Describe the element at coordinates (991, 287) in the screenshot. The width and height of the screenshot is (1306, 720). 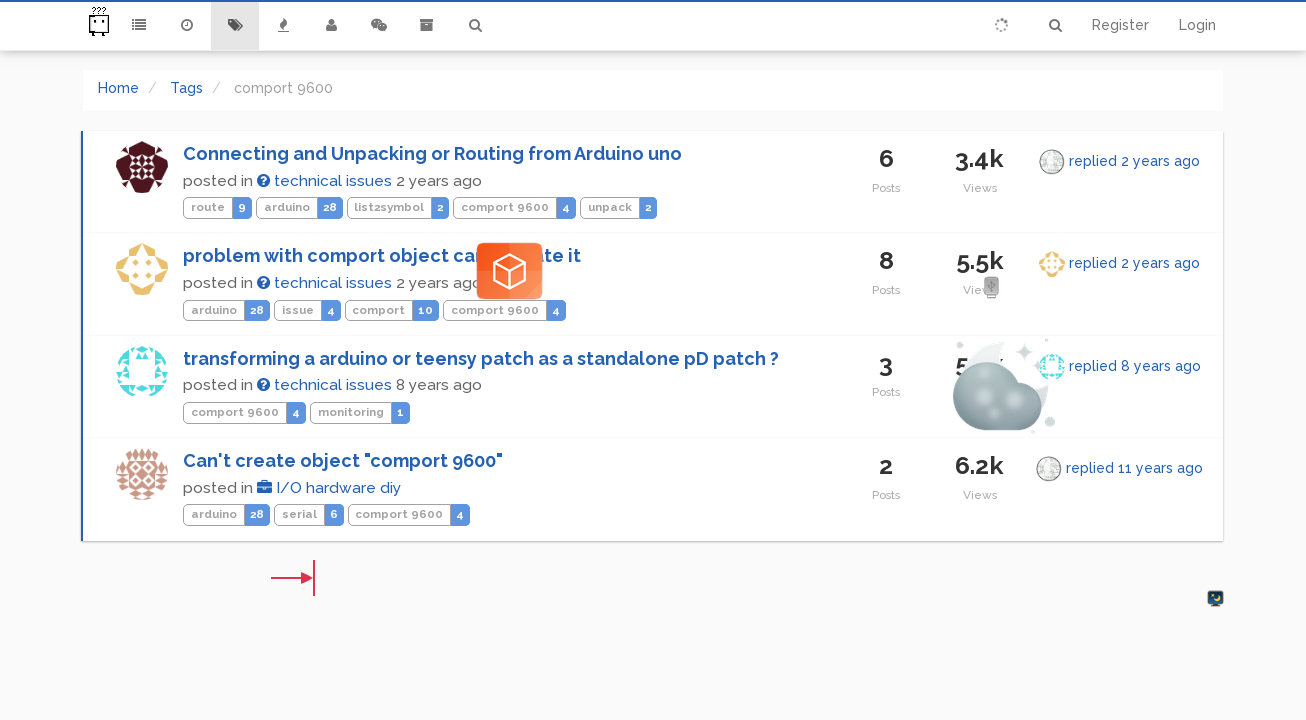
I see `access connected USB storage device` at that location.